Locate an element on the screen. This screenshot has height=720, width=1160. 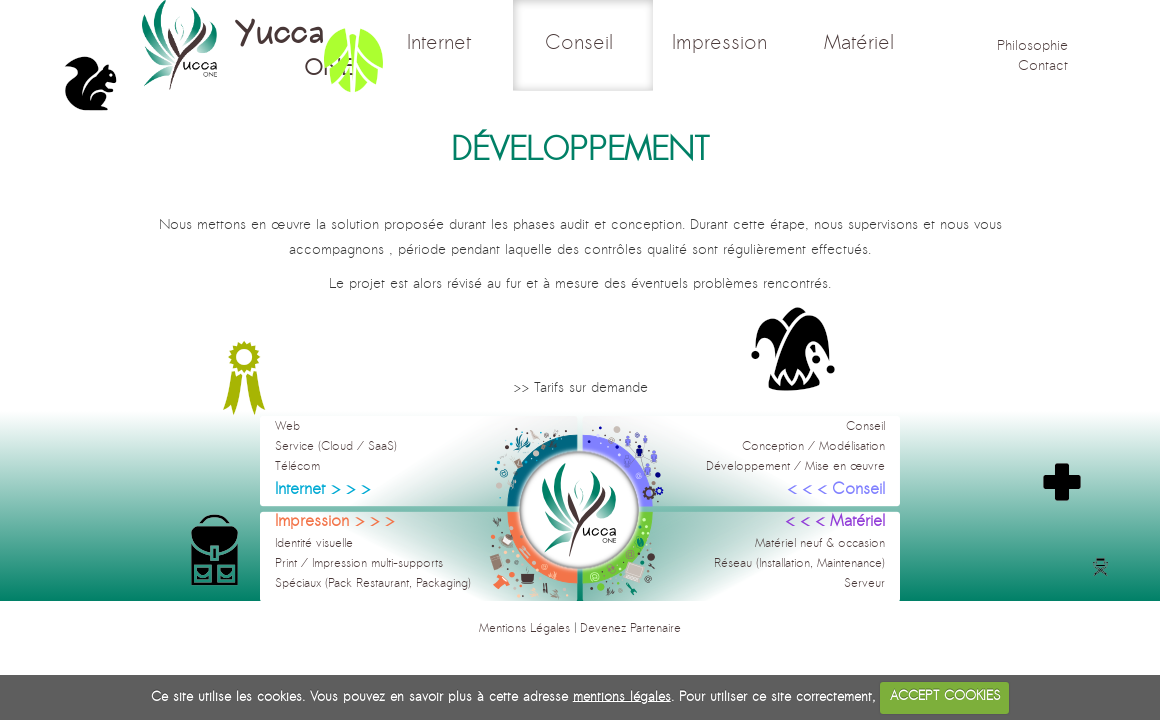
access your inventory or stored items is located at coordinates (214, 549).